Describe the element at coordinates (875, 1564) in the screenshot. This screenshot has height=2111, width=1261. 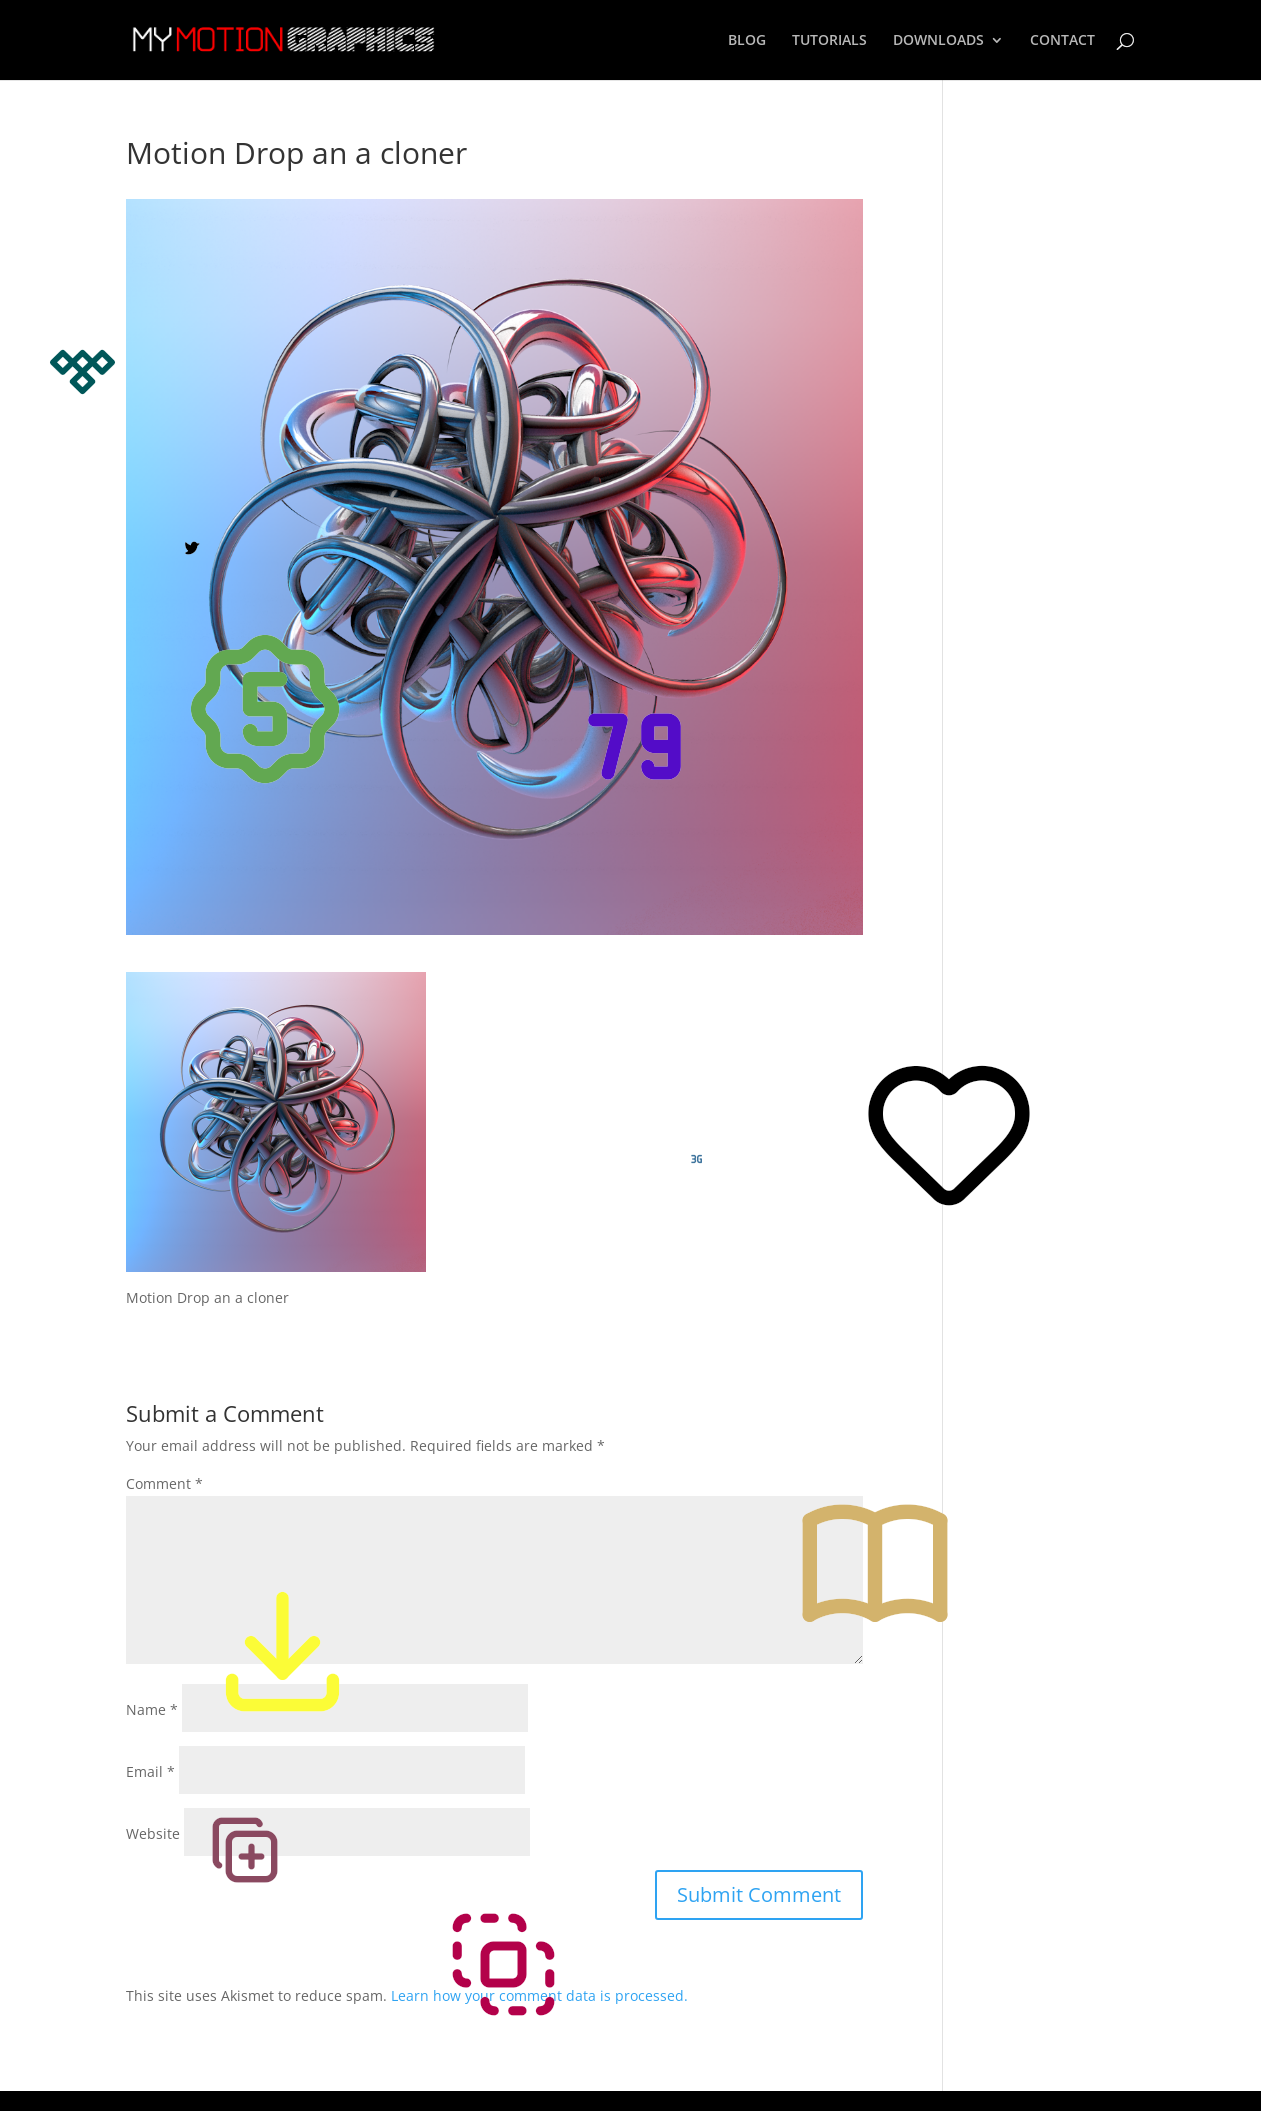
I see `open library or reading list` at that location.